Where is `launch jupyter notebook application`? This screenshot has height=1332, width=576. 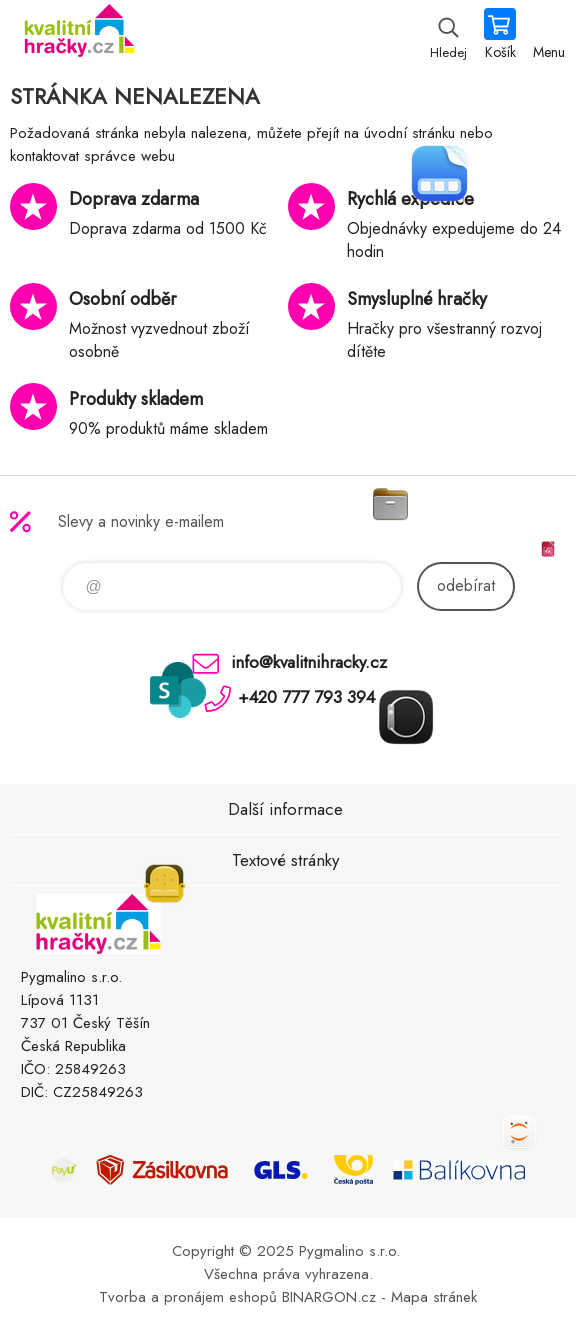
launch jupyter notebook application is located at coordinates (519, 1132).